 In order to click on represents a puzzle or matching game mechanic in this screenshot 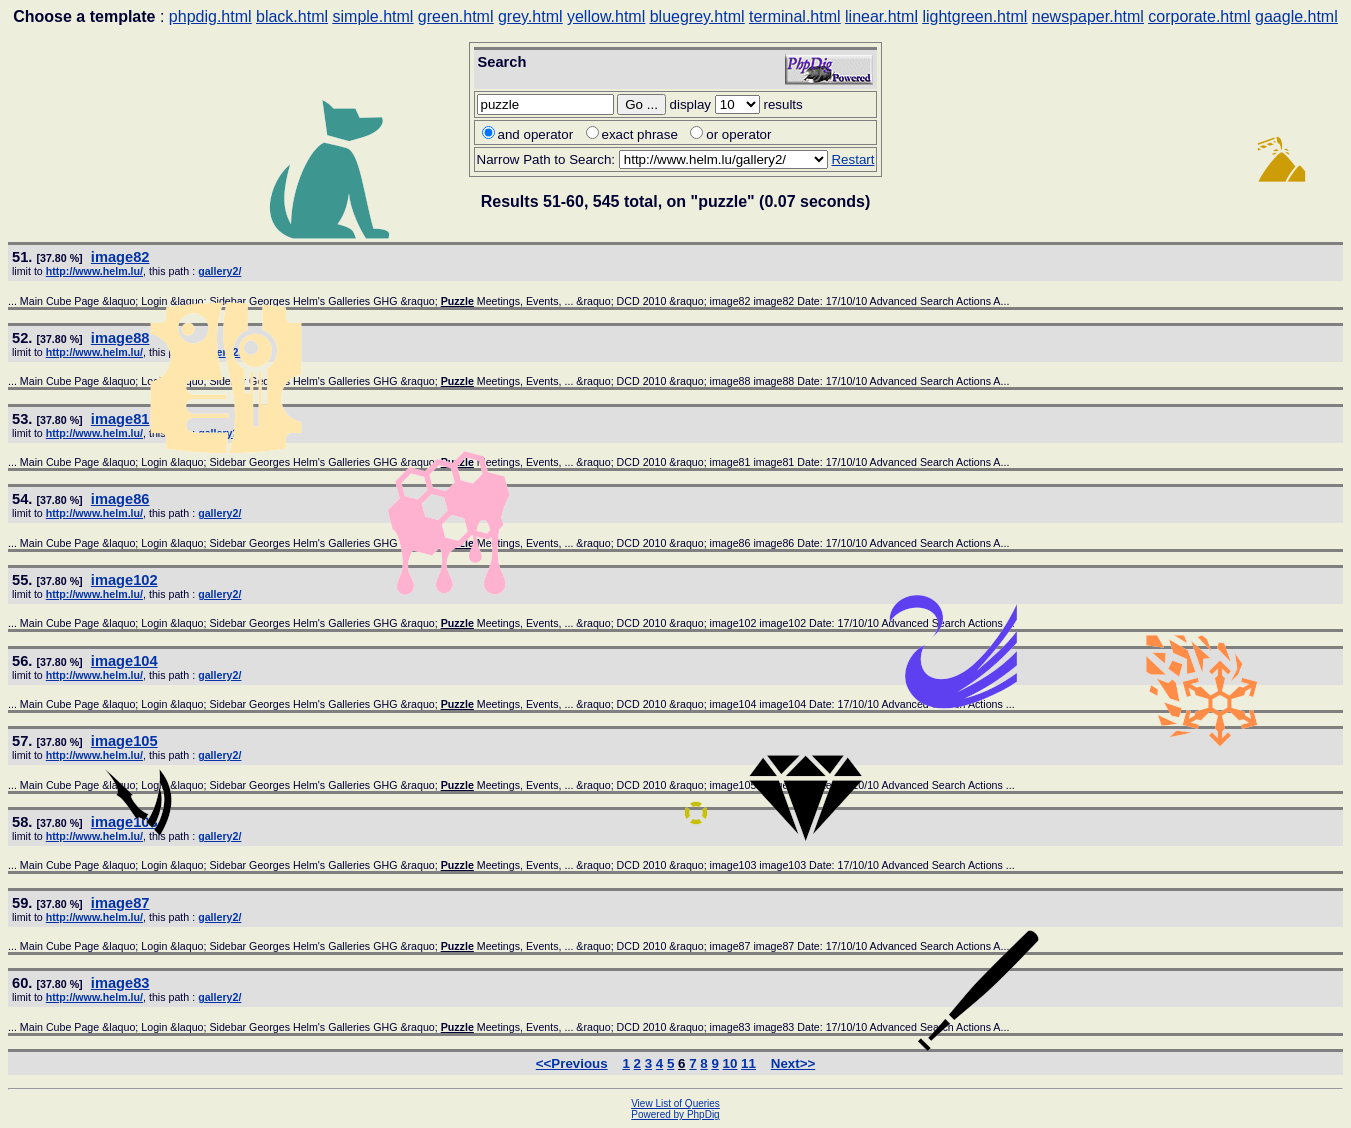, I will do `click(226, 378)`.